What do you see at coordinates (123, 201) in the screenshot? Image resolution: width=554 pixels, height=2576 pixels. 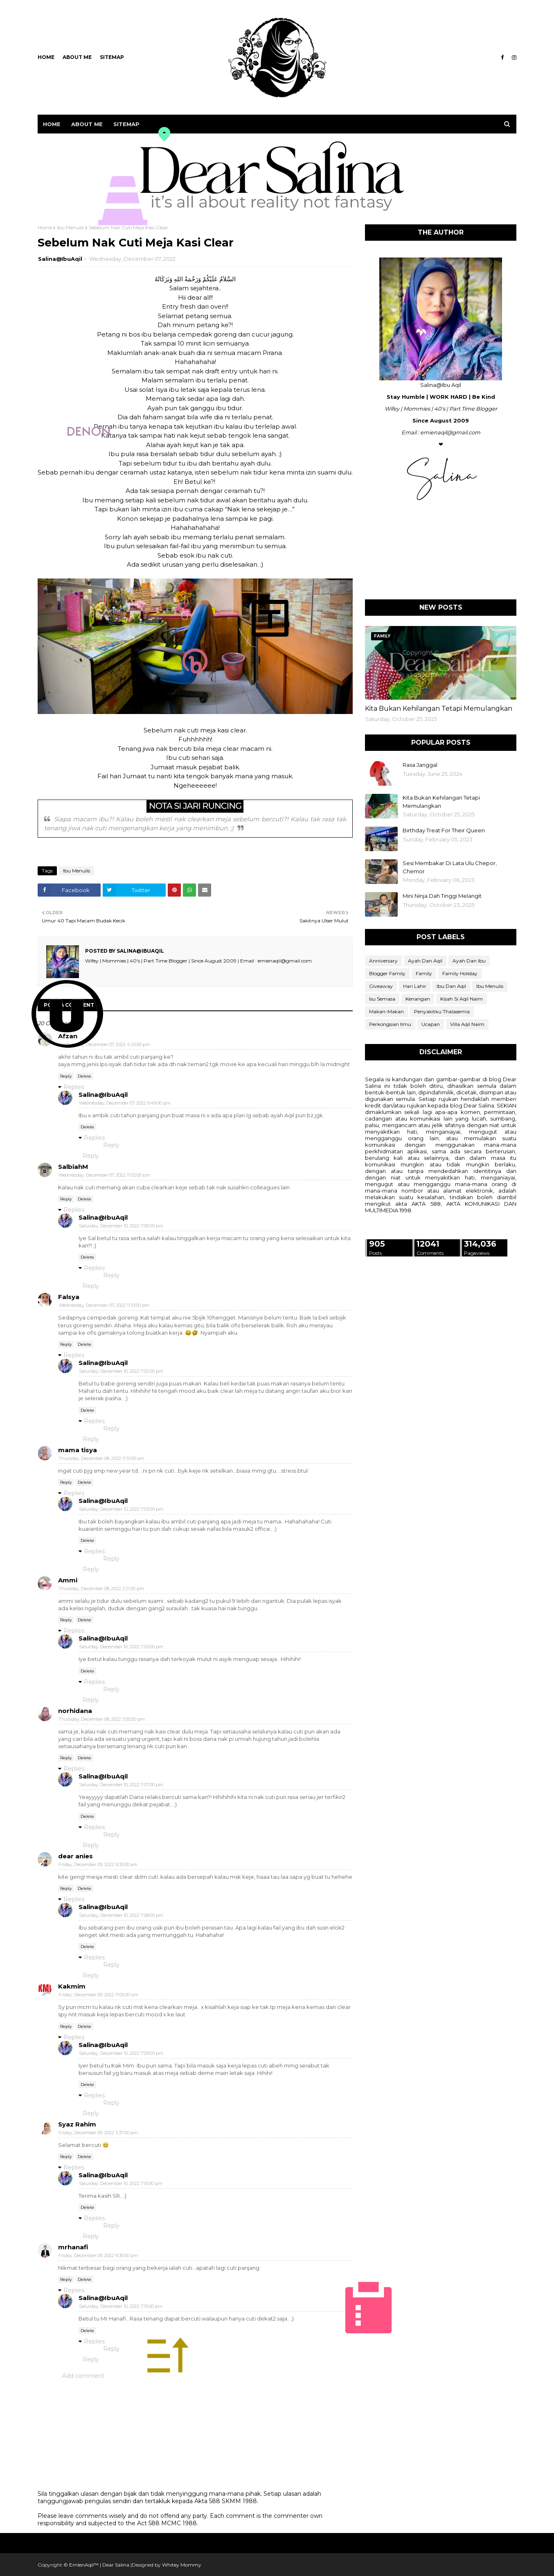 I see `indicates a road closure or blocked route` at bounding box center [123, 201].